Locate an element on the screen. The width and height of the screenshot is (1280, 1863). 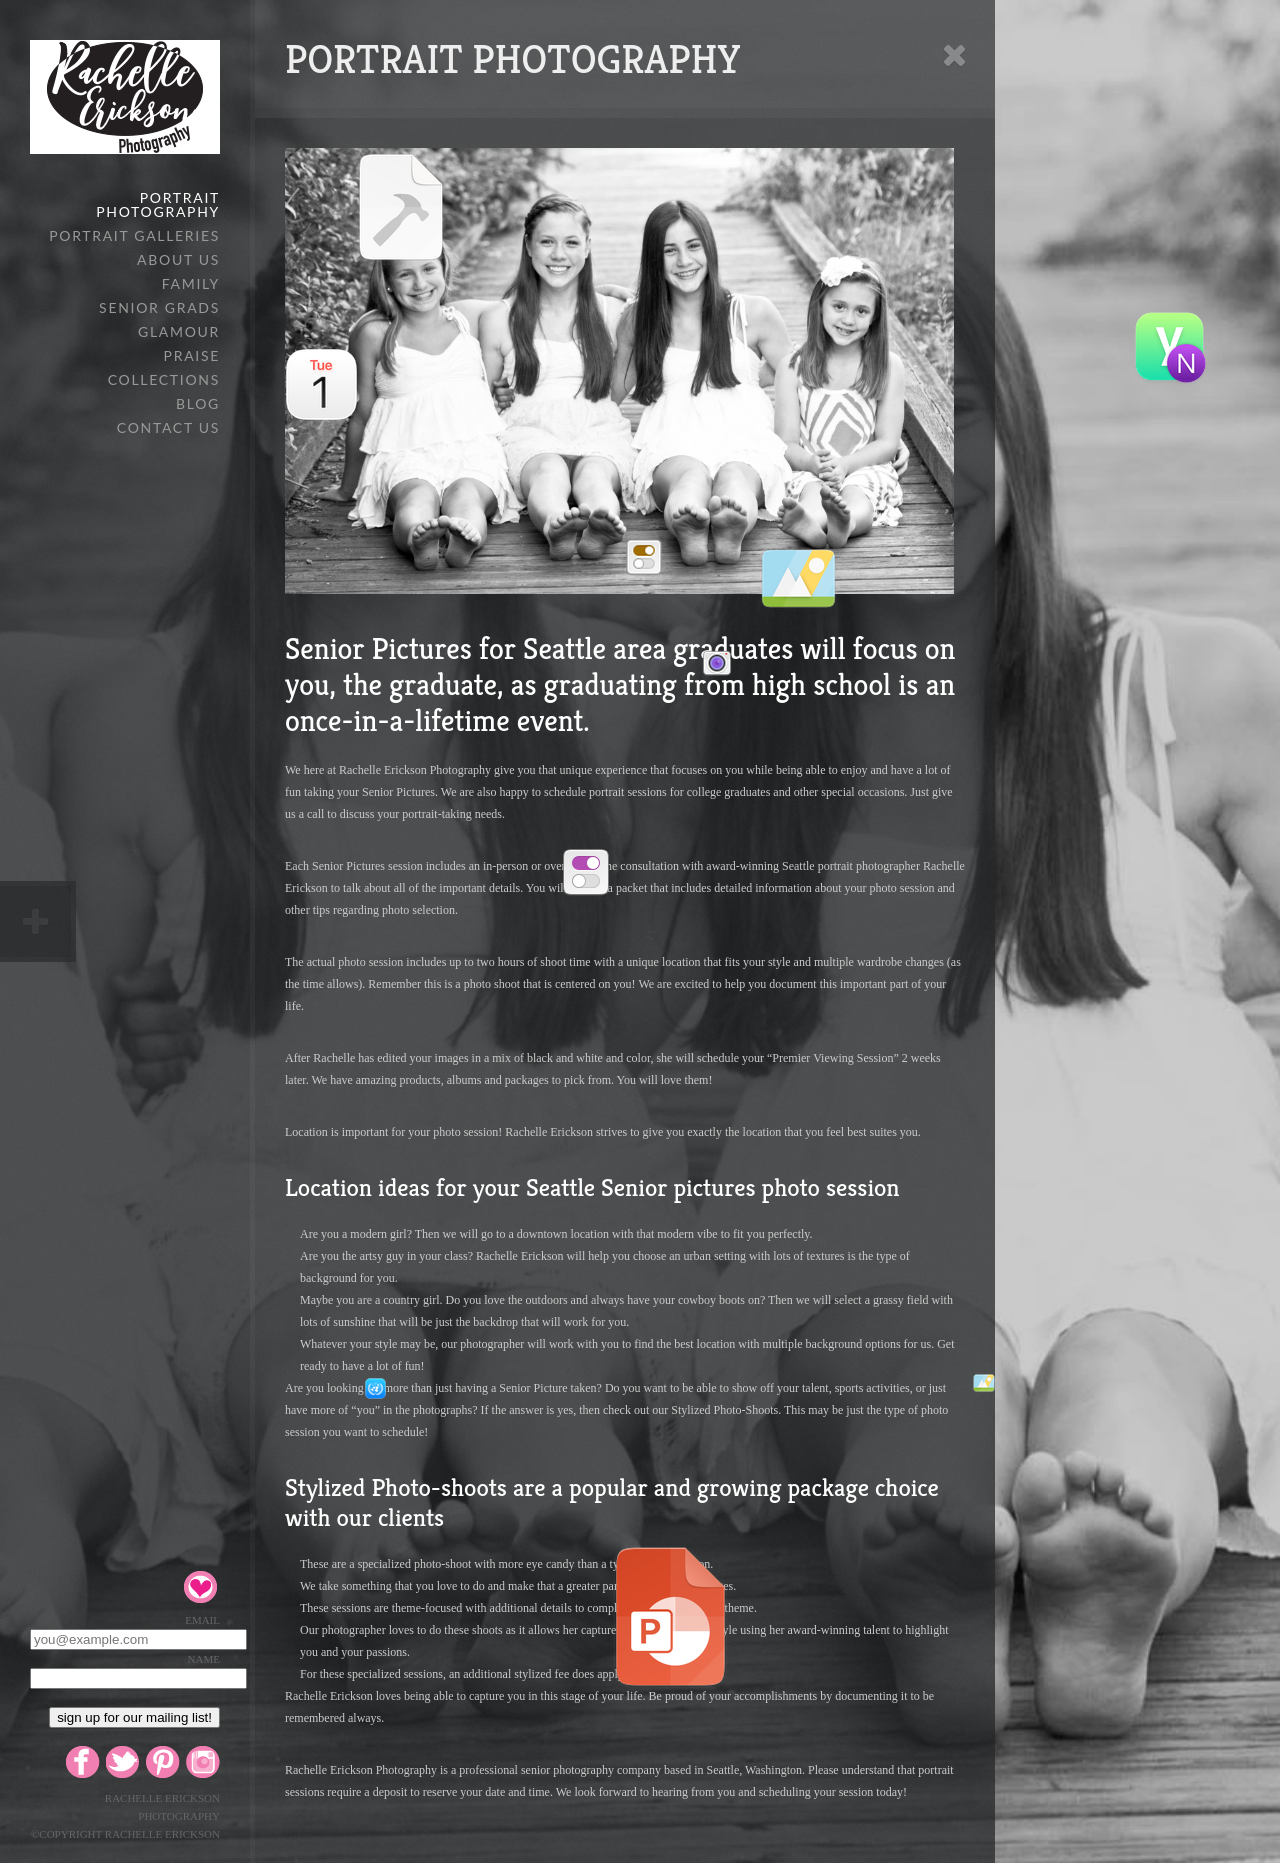
open the photos app is located at coordinates (984, 1383).